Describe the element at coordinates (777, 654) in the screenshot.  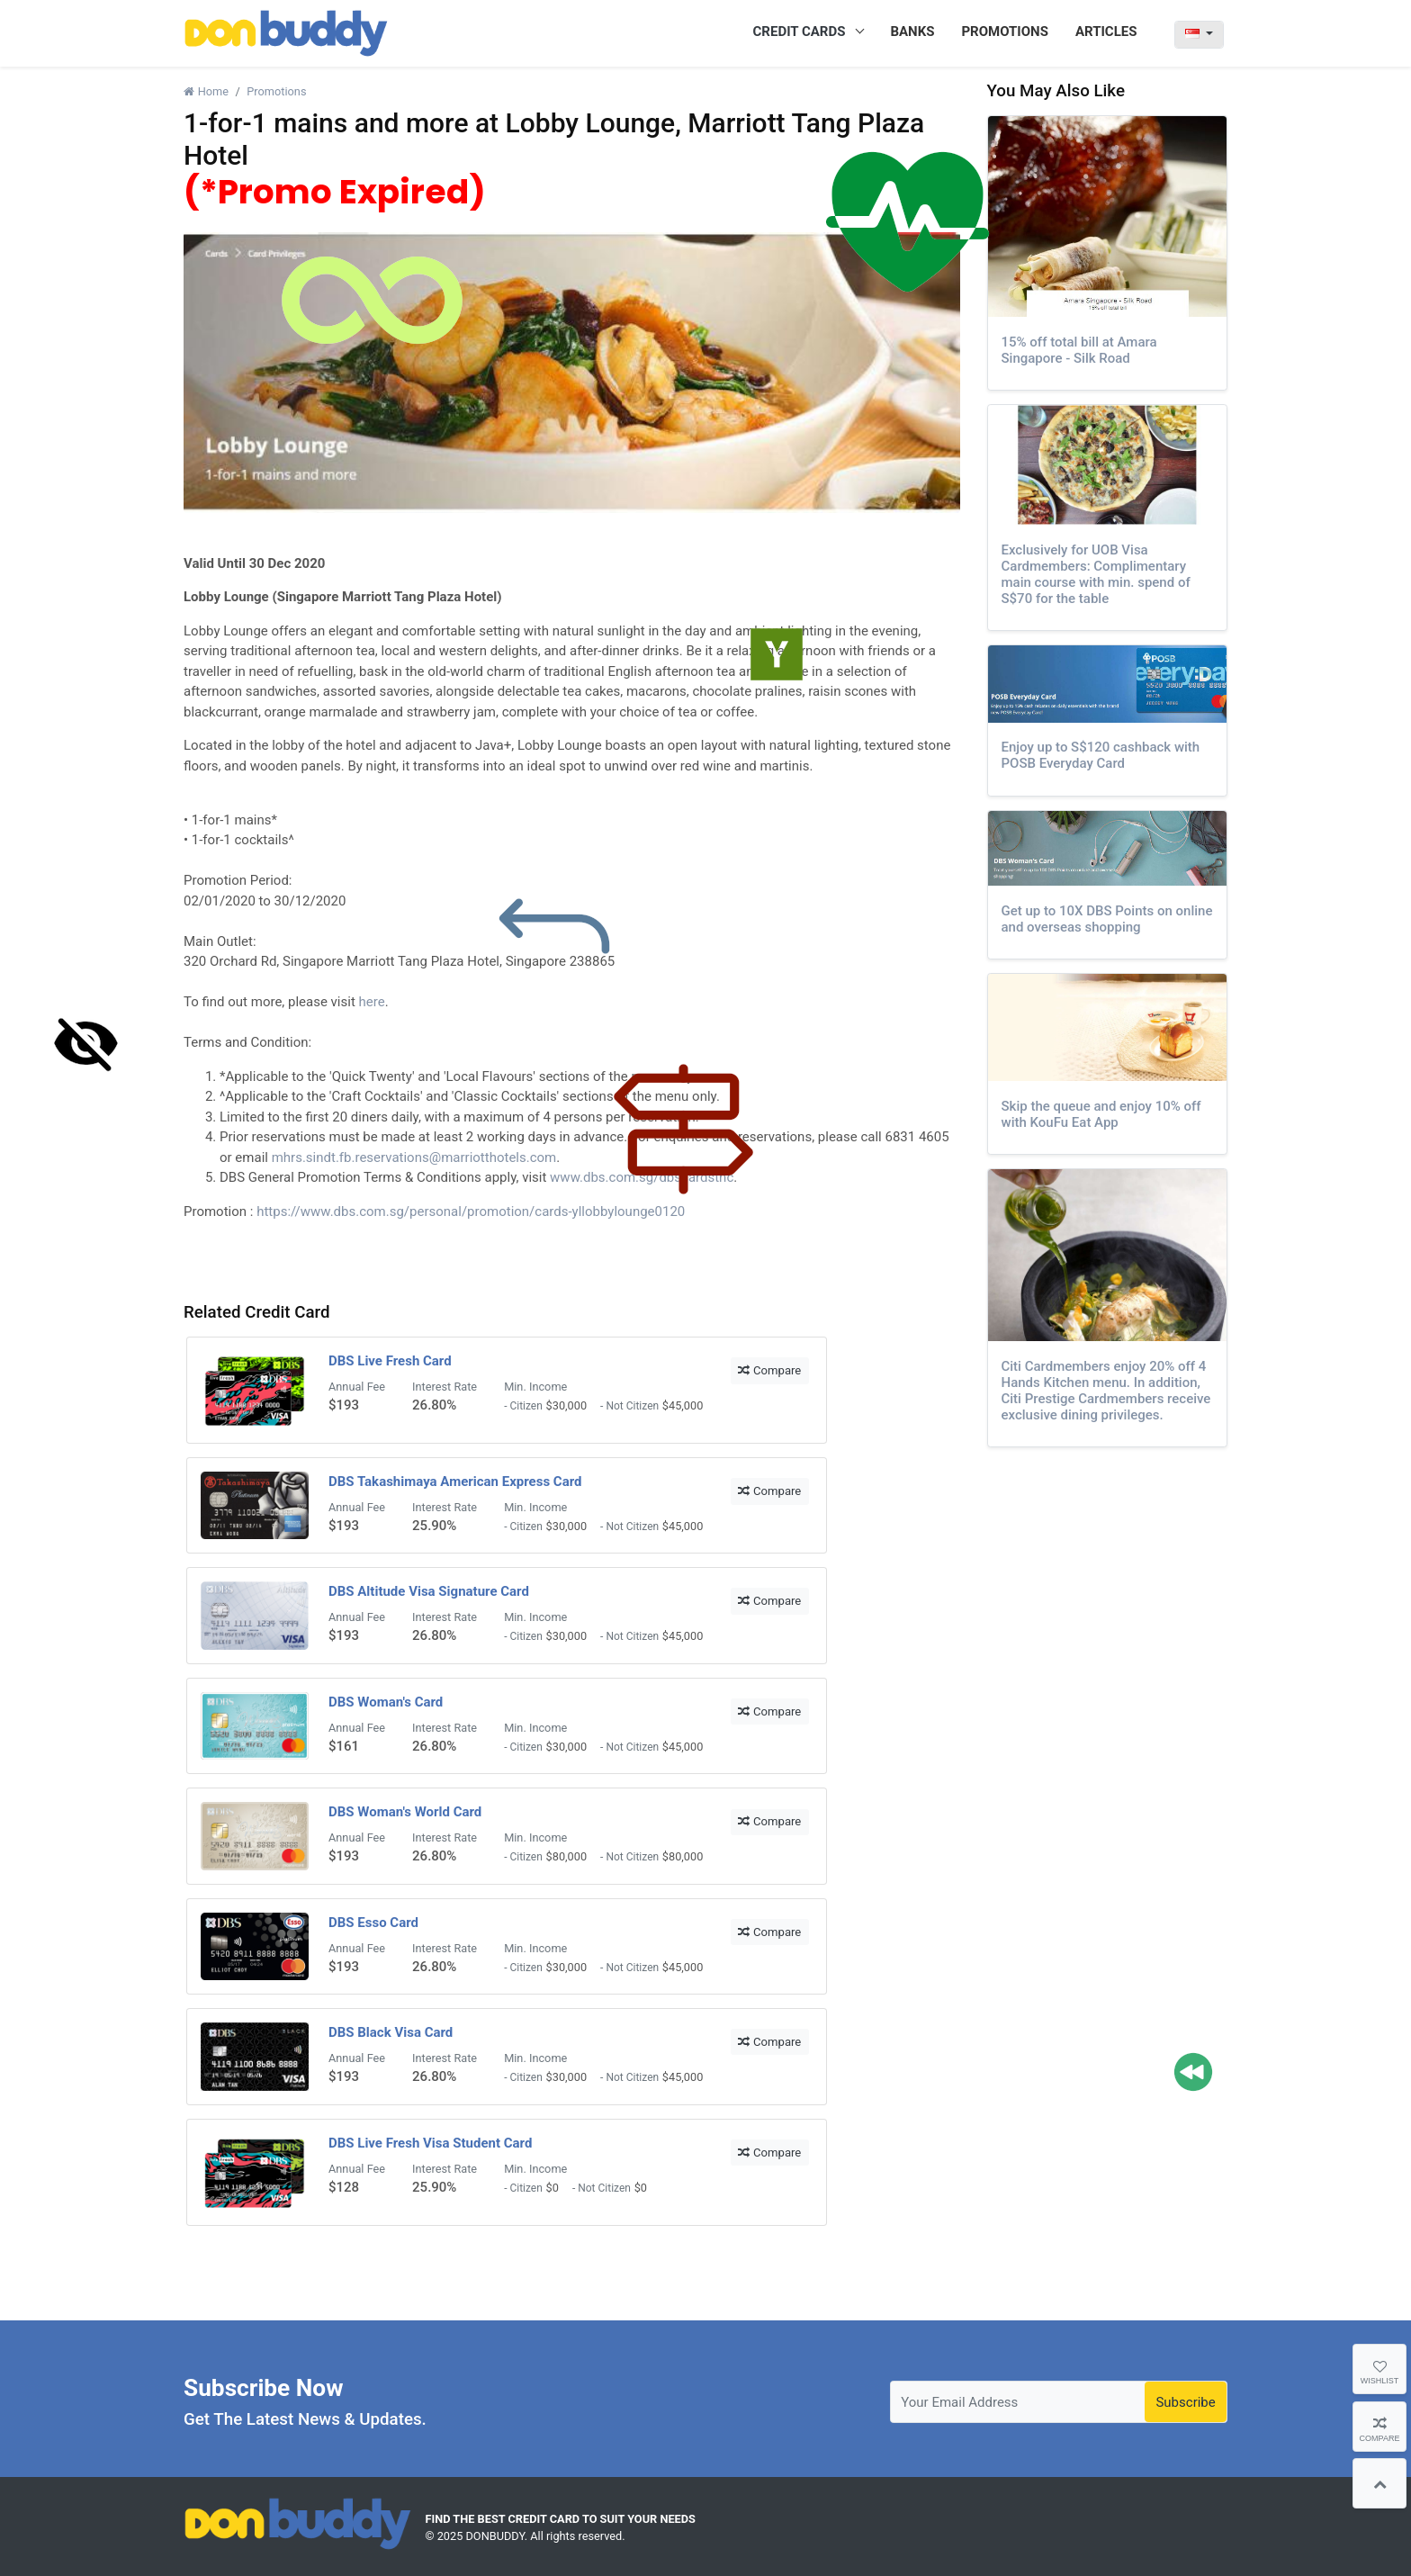
I see `open Hacker News` at that location.